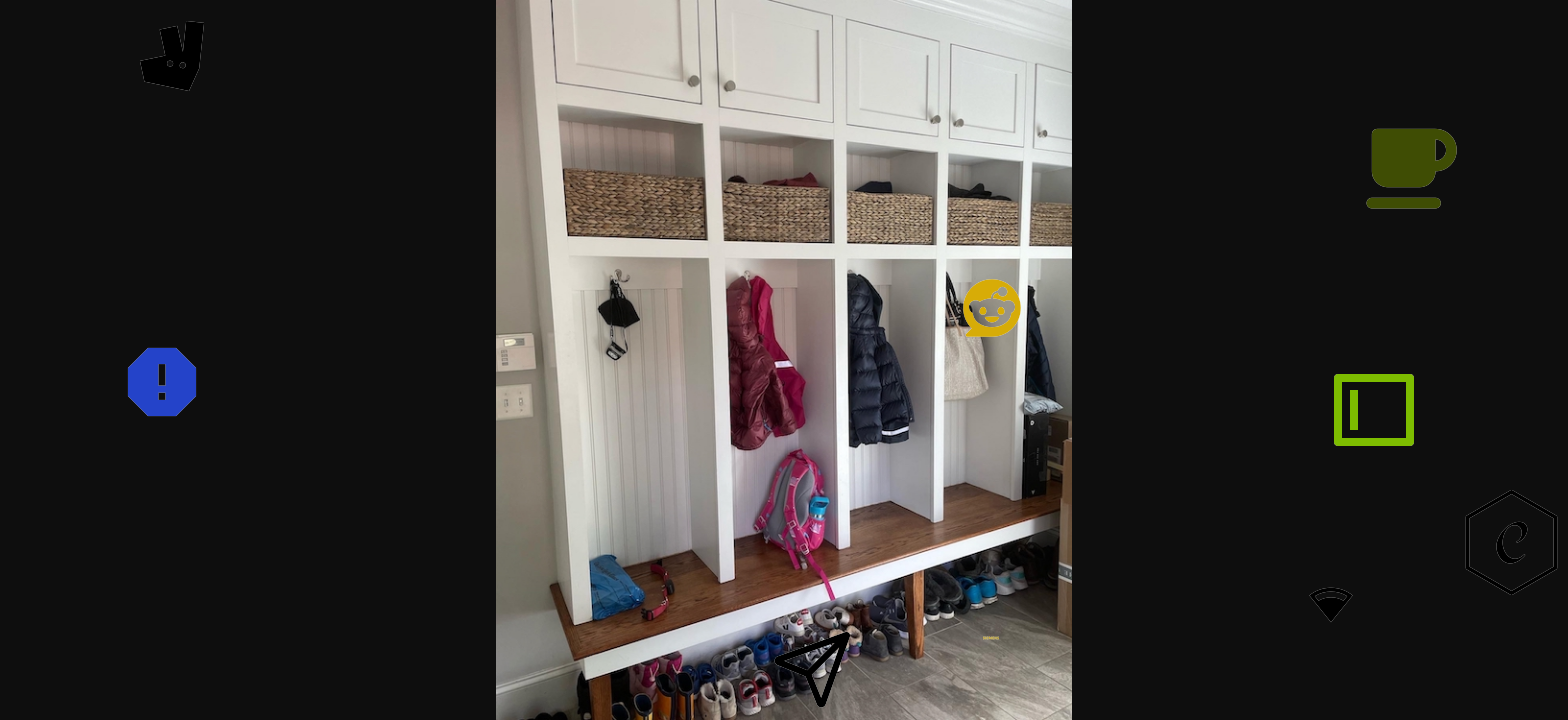  I want to click on switch to left sidebar layout, so click(1374, 410).